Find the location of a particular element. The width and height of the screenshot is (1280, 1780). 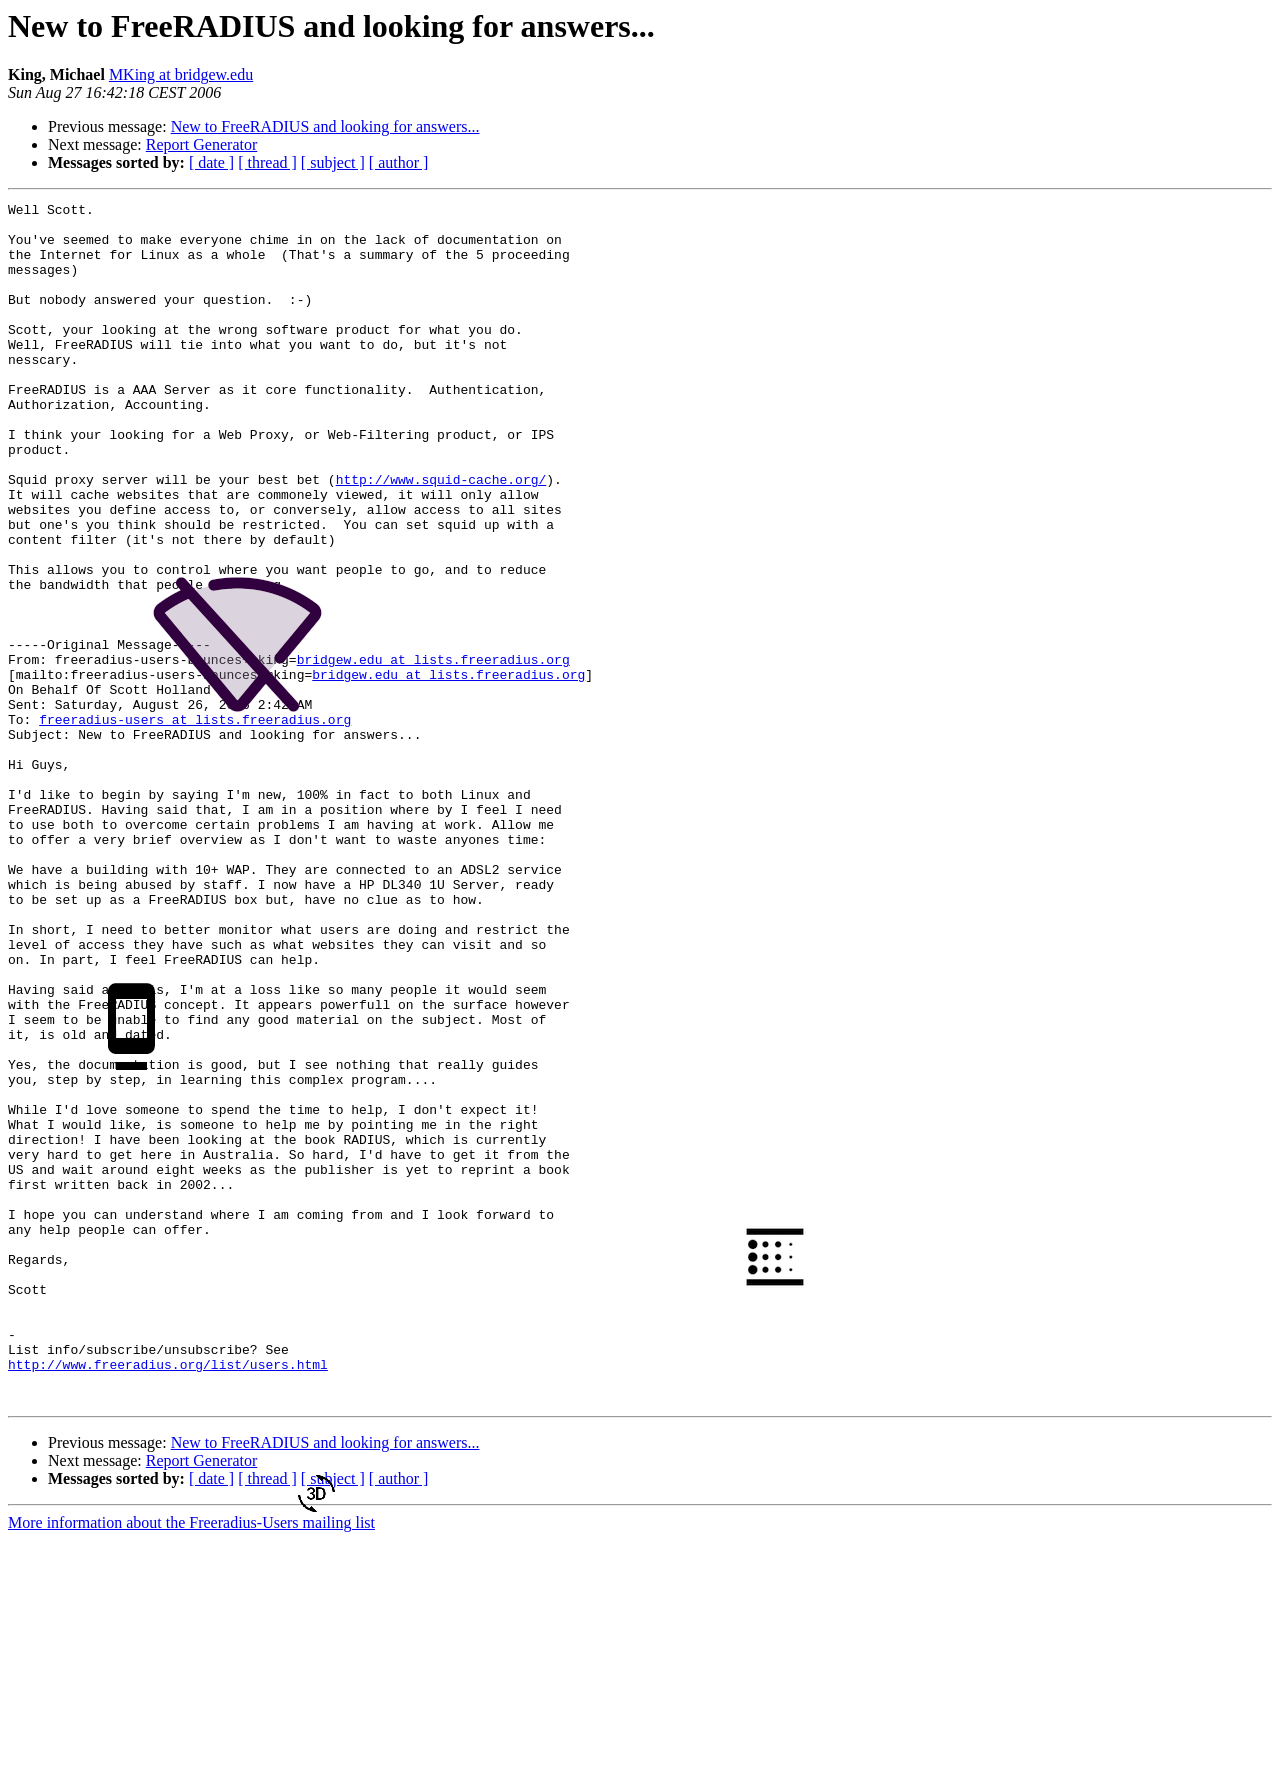

apply linear blur effect to image is located at coordinates (775, 1257).